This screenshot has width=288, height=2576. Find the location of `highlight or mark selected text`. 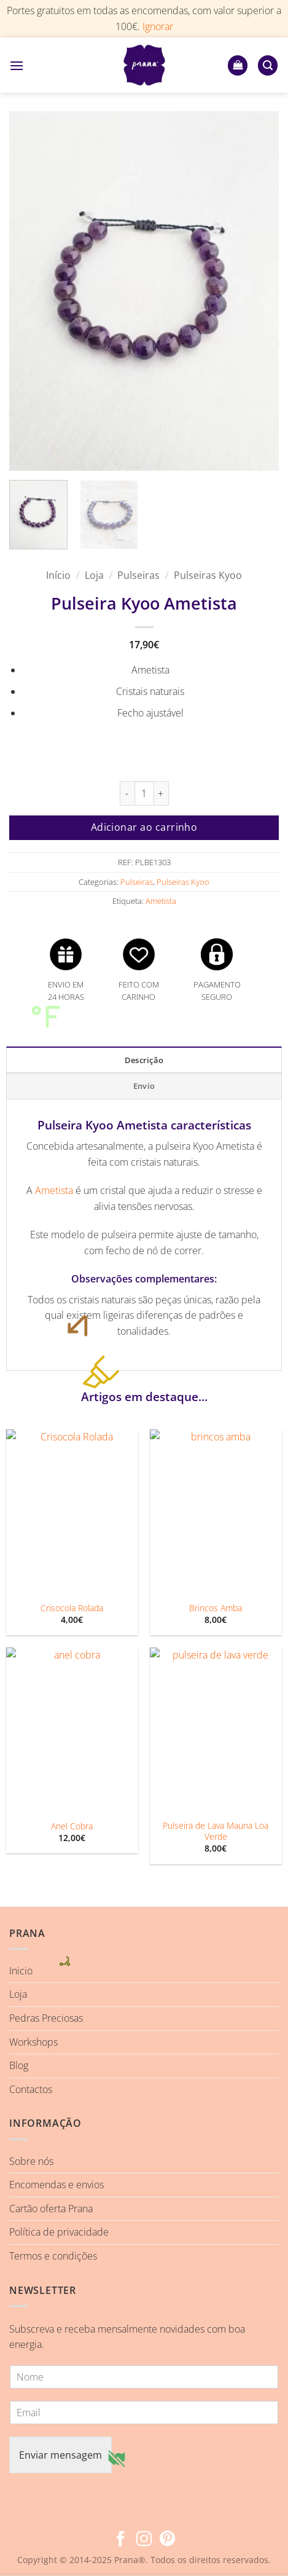

highlight or mark selected text is located at coordinates (99, 1373).